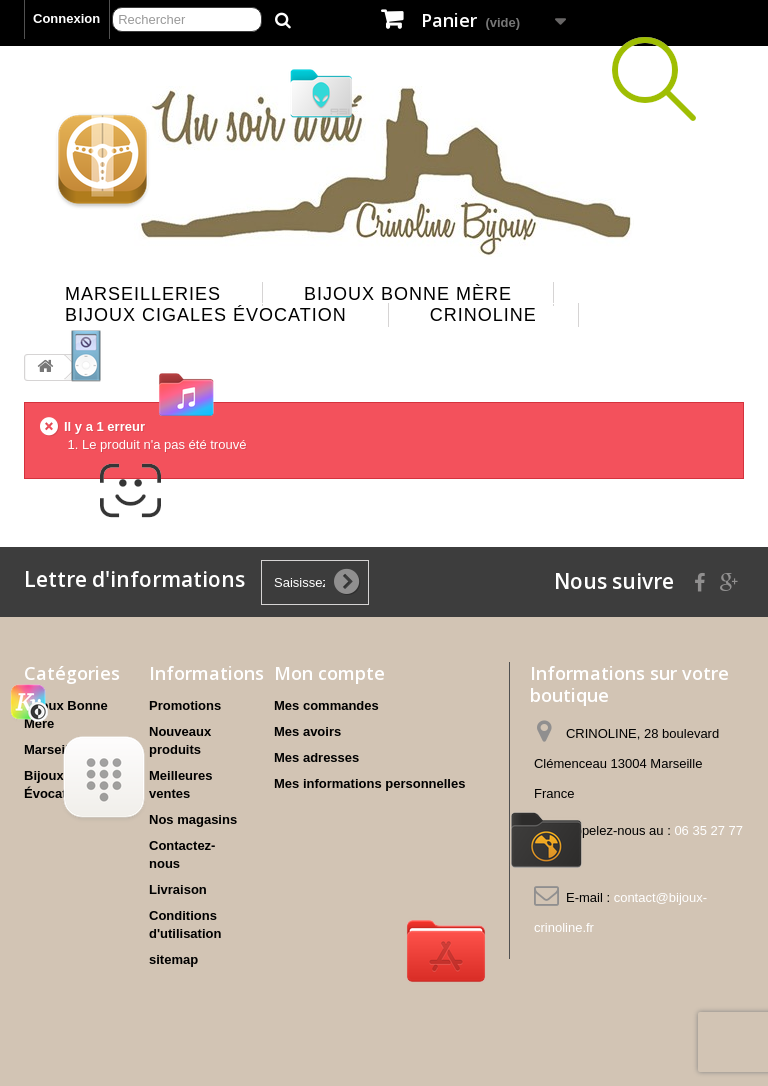  I want to click on iPod mini device not connected or unavailable, so click(86, 356).